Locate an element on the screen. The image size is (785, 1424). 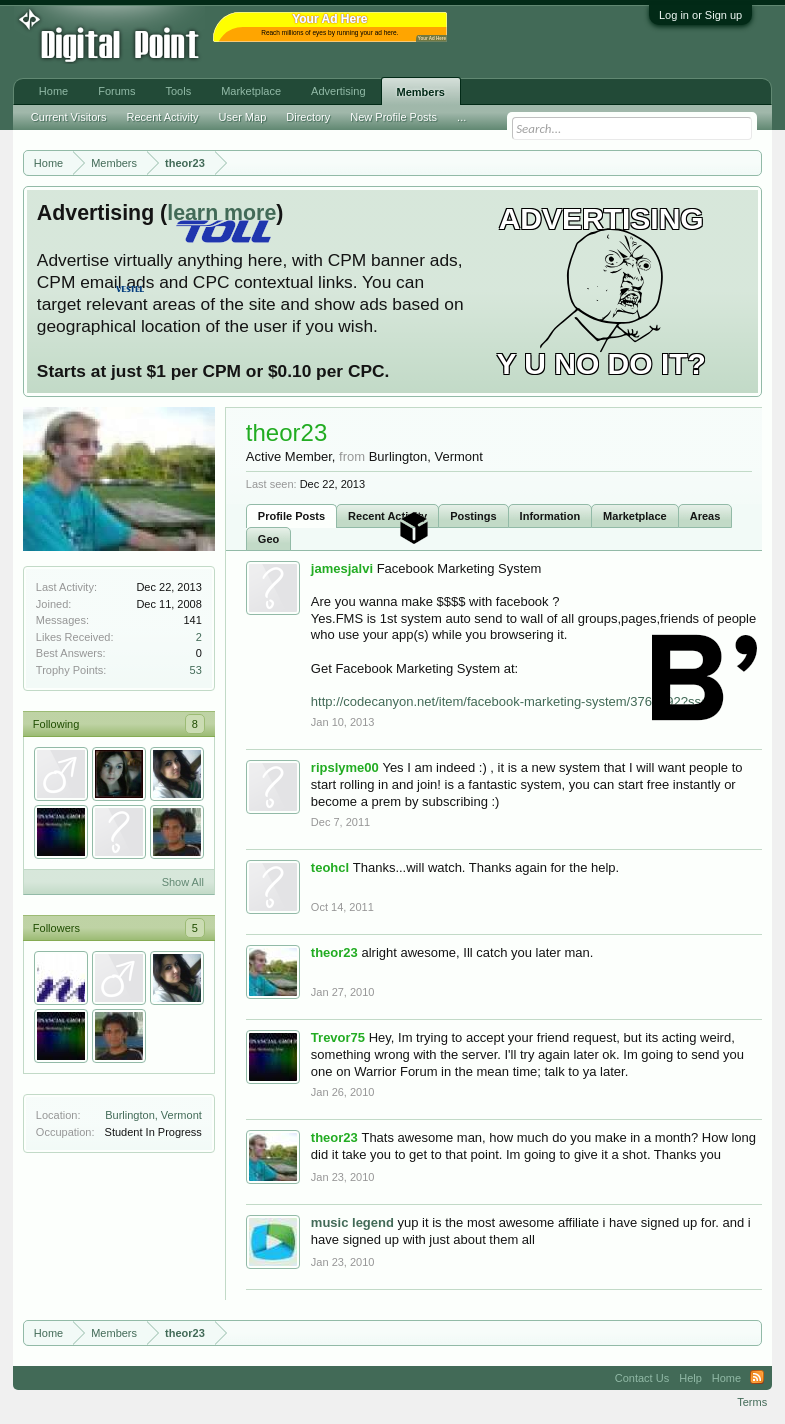
open bloglovin app or website is located at coordinates (704, 677).